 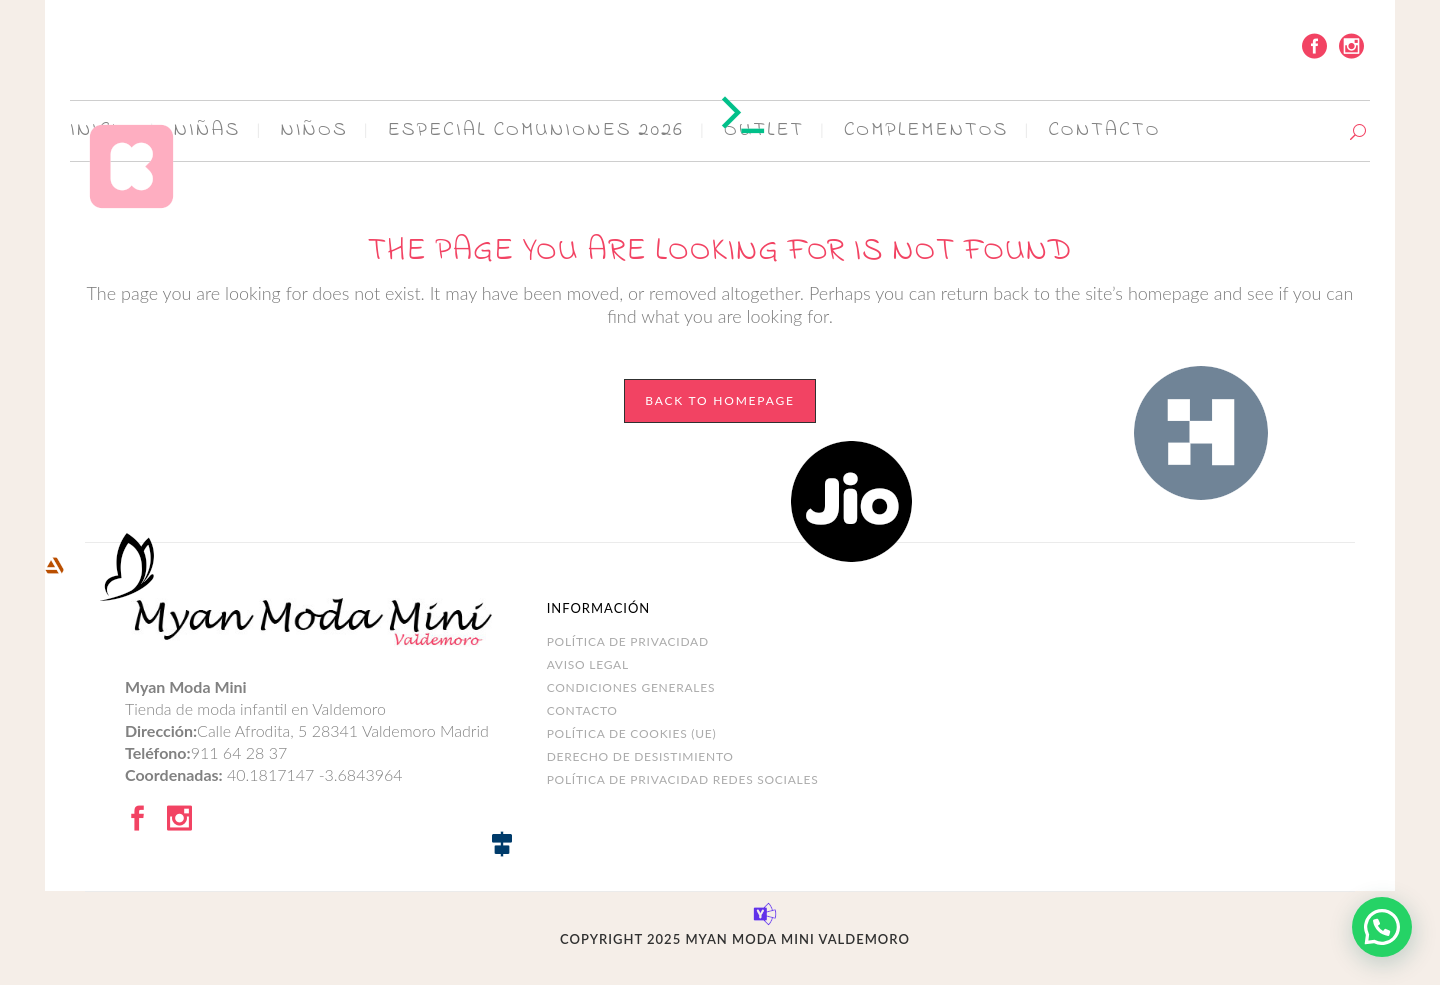 I want to click on visit kickstarter website or app, so click(x=131, y=166).